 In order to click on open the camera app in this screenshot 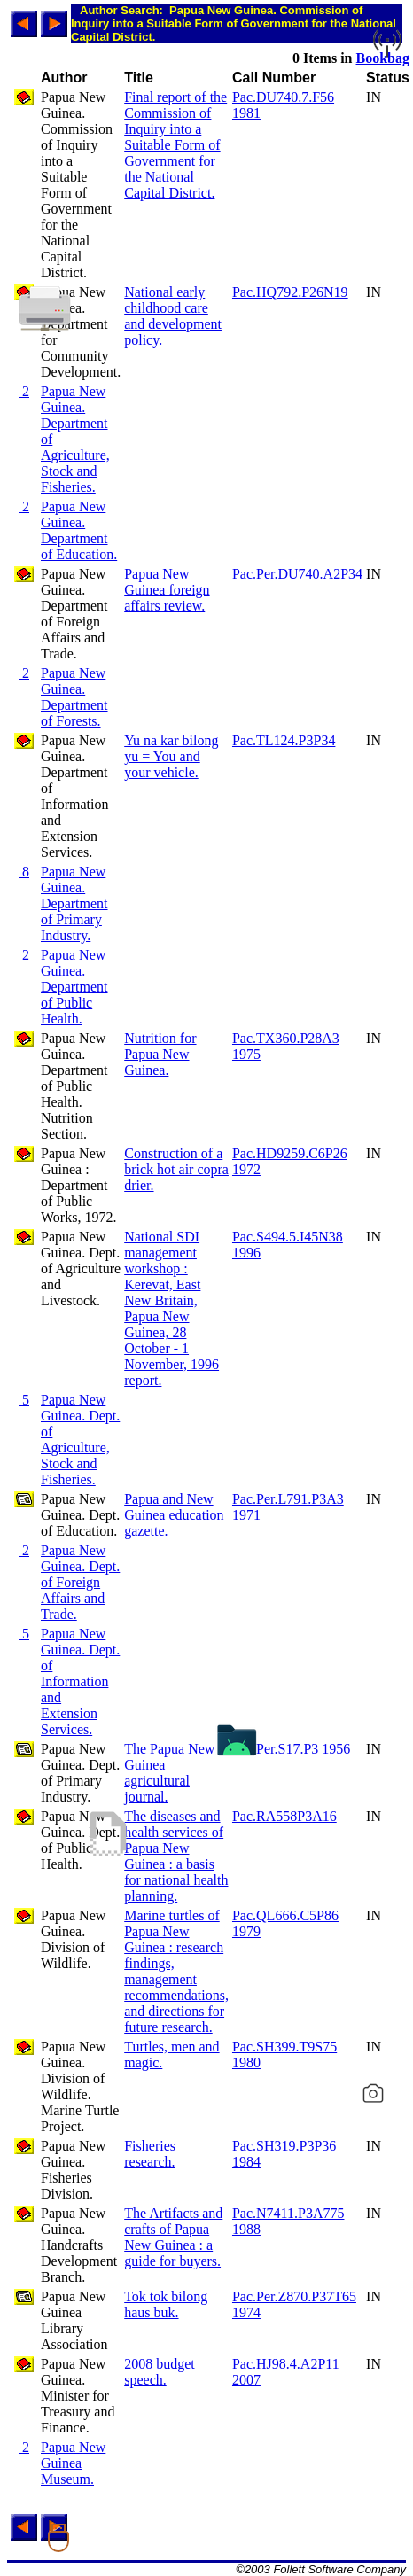, I will do `click(373, 2094)`.